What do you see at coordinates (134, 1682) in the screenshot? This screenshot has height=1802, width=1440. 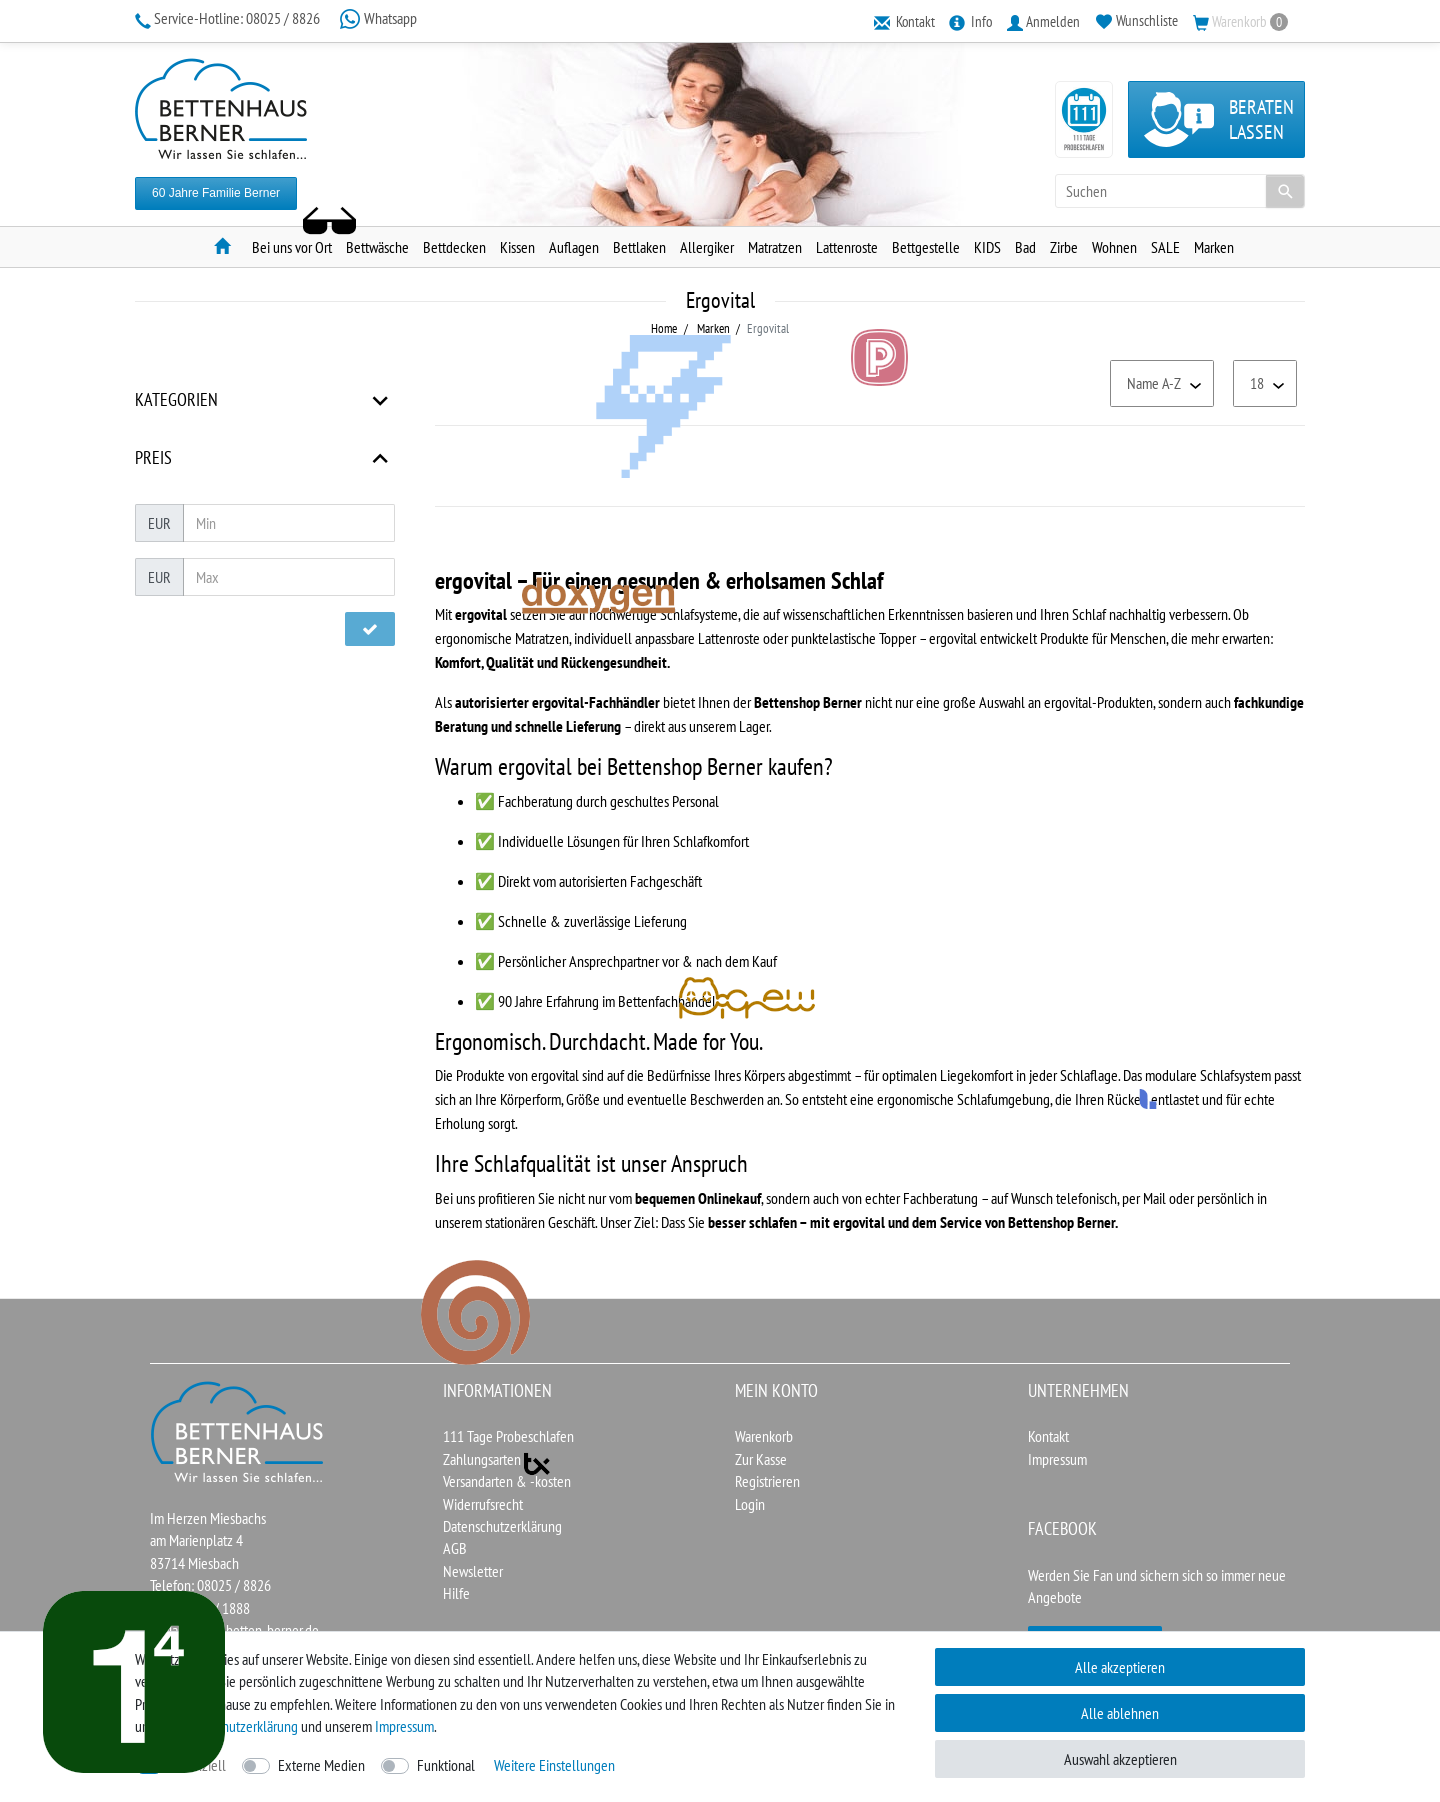 I see `open cloudflare 1.1.1.1 dns app` at bounding box center [134, 1682].